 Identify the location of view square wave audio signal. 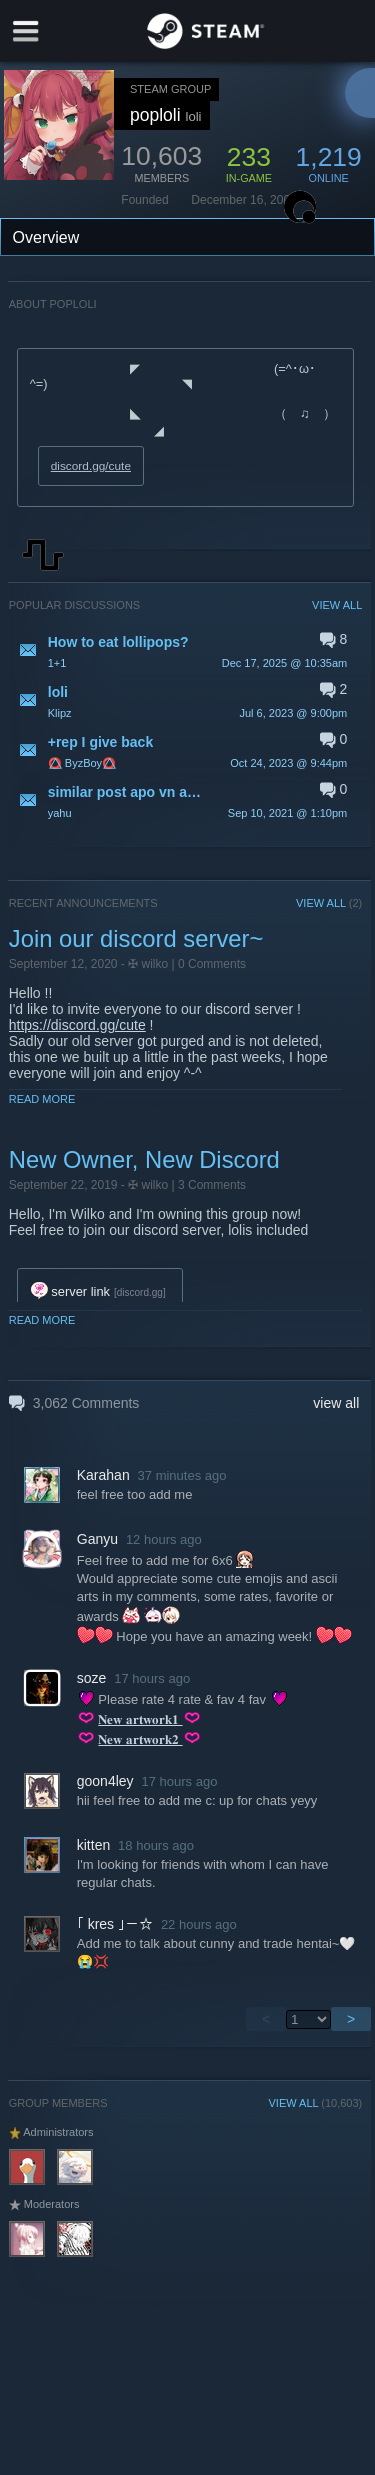
(43, 555).